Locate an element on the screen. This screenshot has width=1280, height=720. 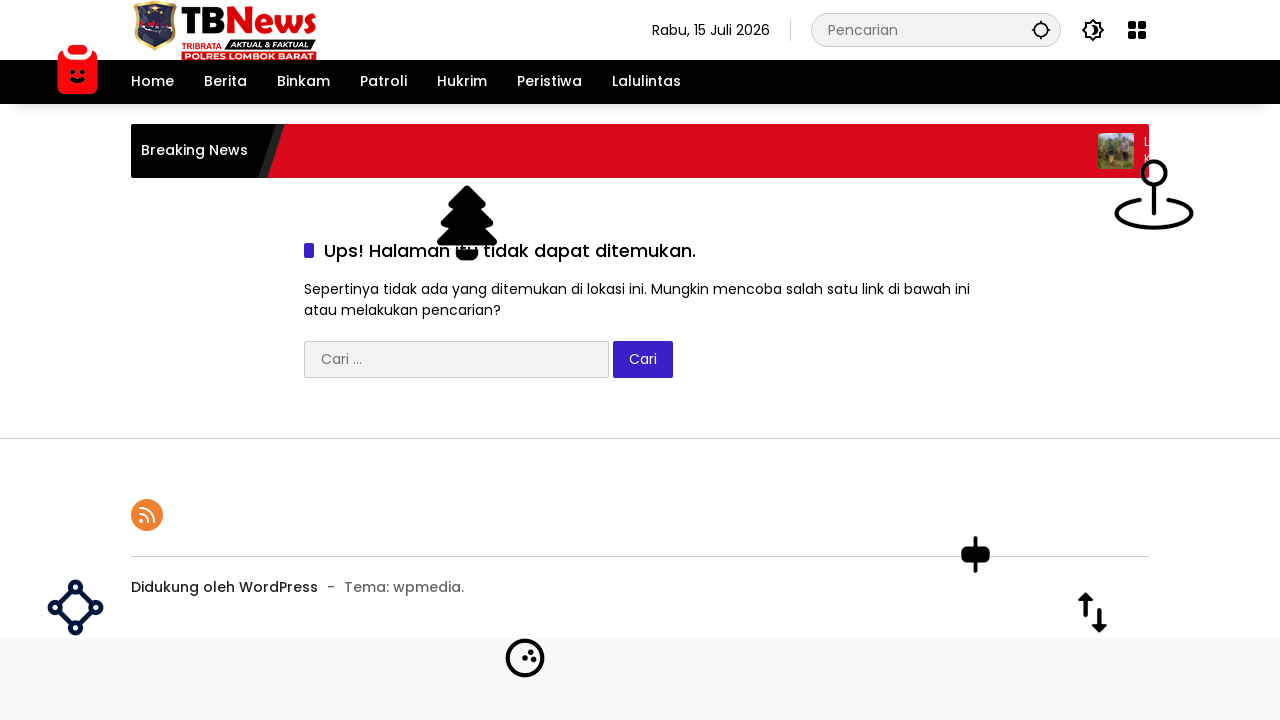
view location area or radius is located at coordinates (1154, 196).